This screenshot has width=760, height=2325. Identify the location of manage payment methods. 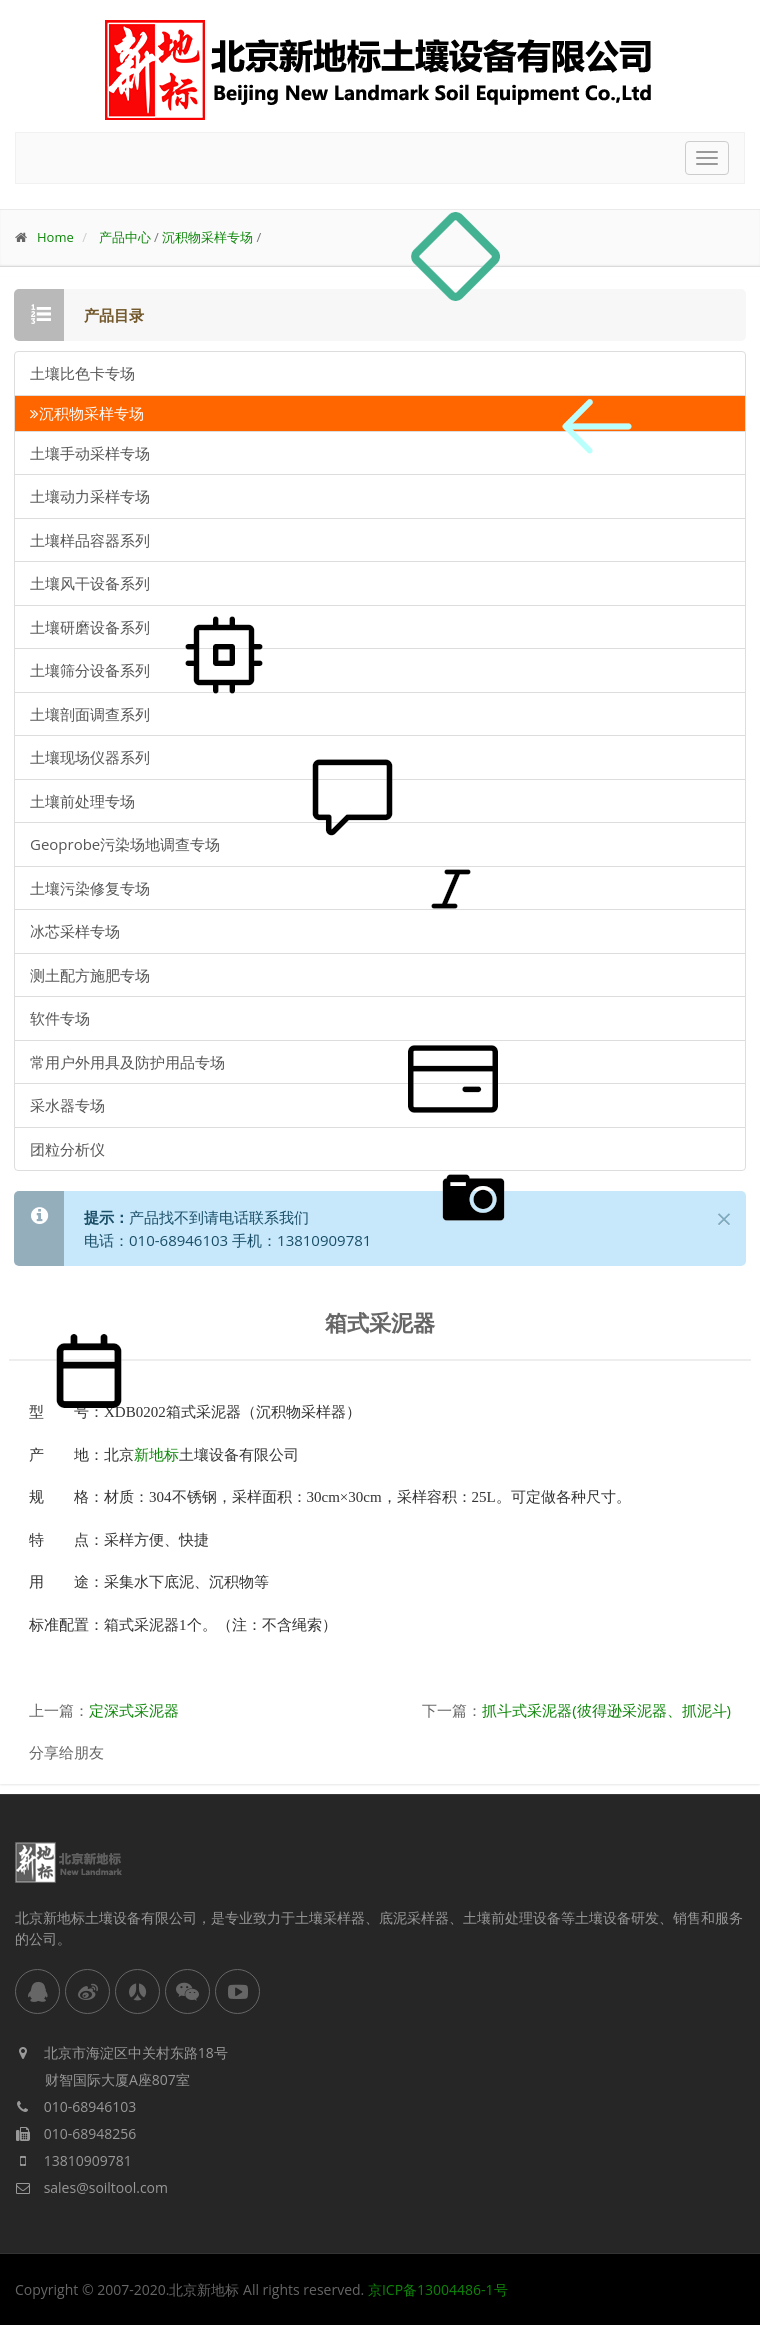
(453, 1079).